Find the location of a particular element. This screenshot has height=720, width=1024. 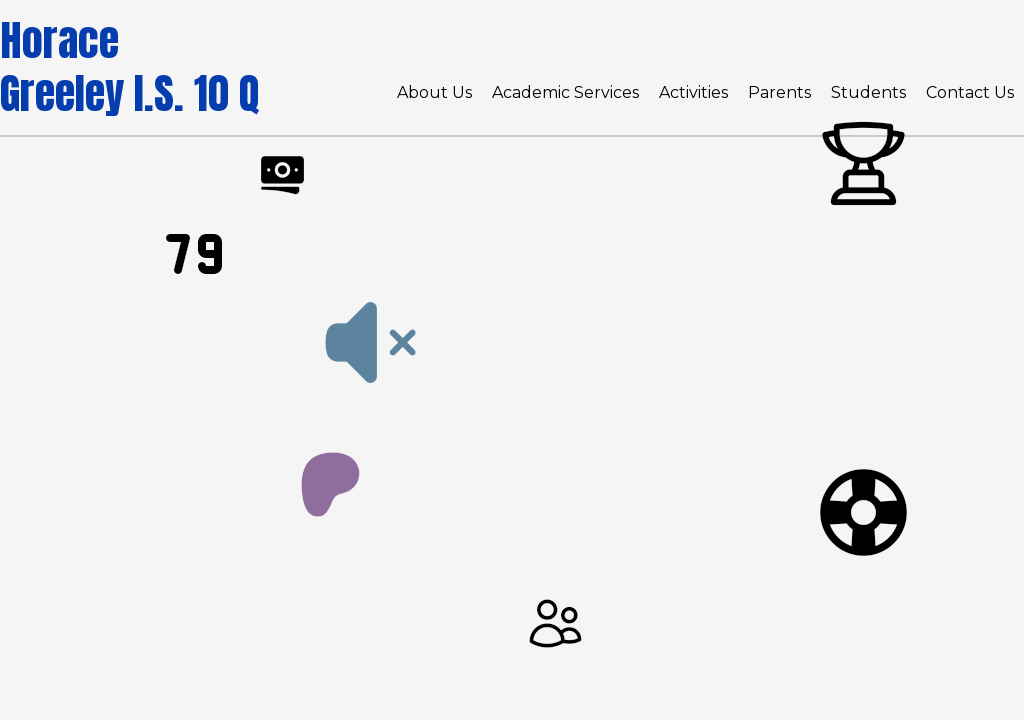

view your wallet or account balance is located at coordinates (282, 174).